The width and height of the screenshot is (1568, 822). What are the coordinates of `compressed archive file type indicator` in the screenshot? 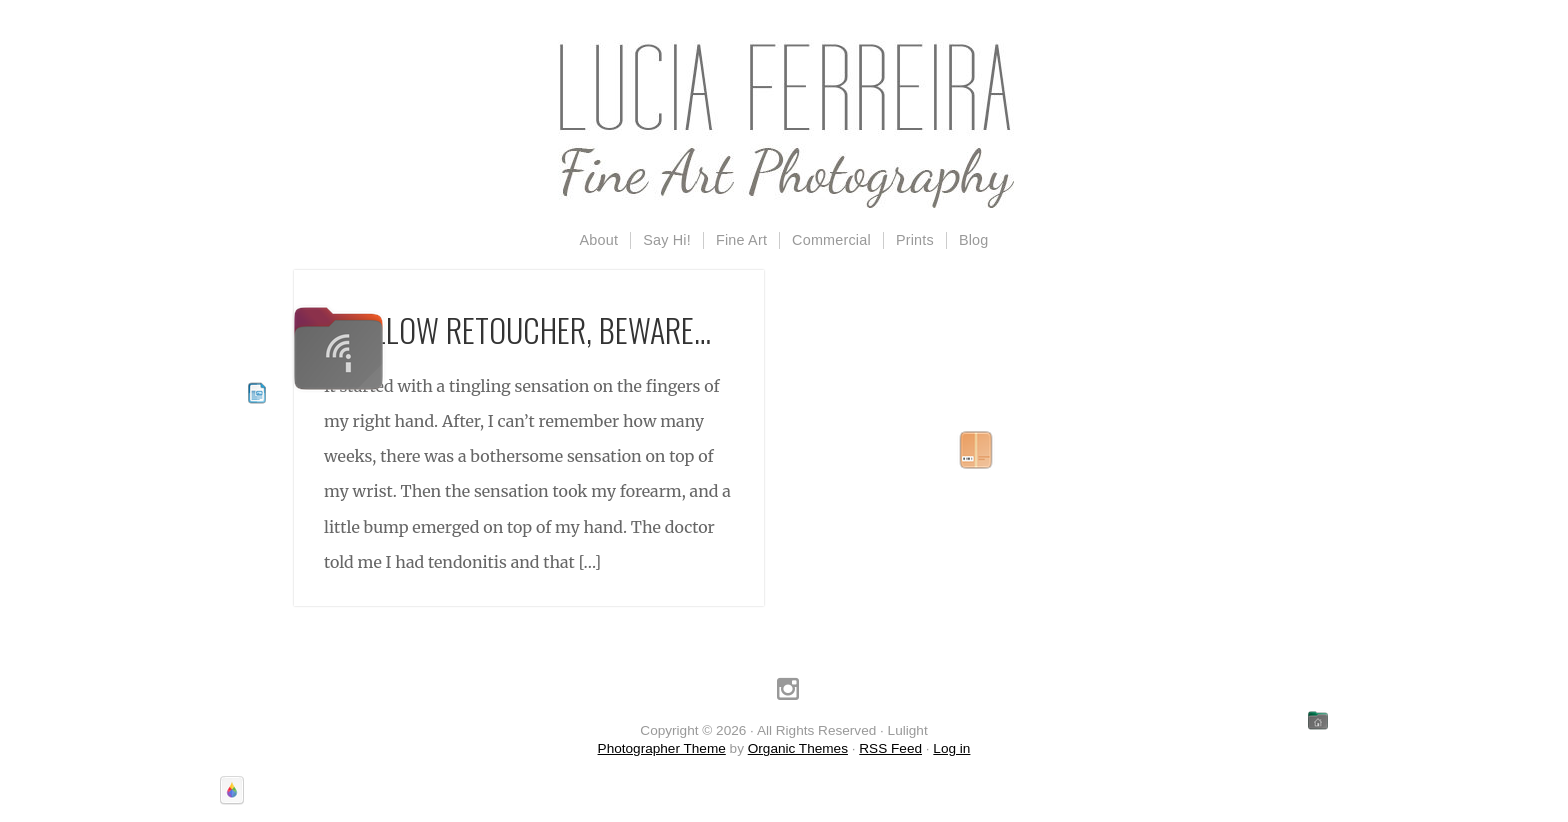 It's located at (976, 450).